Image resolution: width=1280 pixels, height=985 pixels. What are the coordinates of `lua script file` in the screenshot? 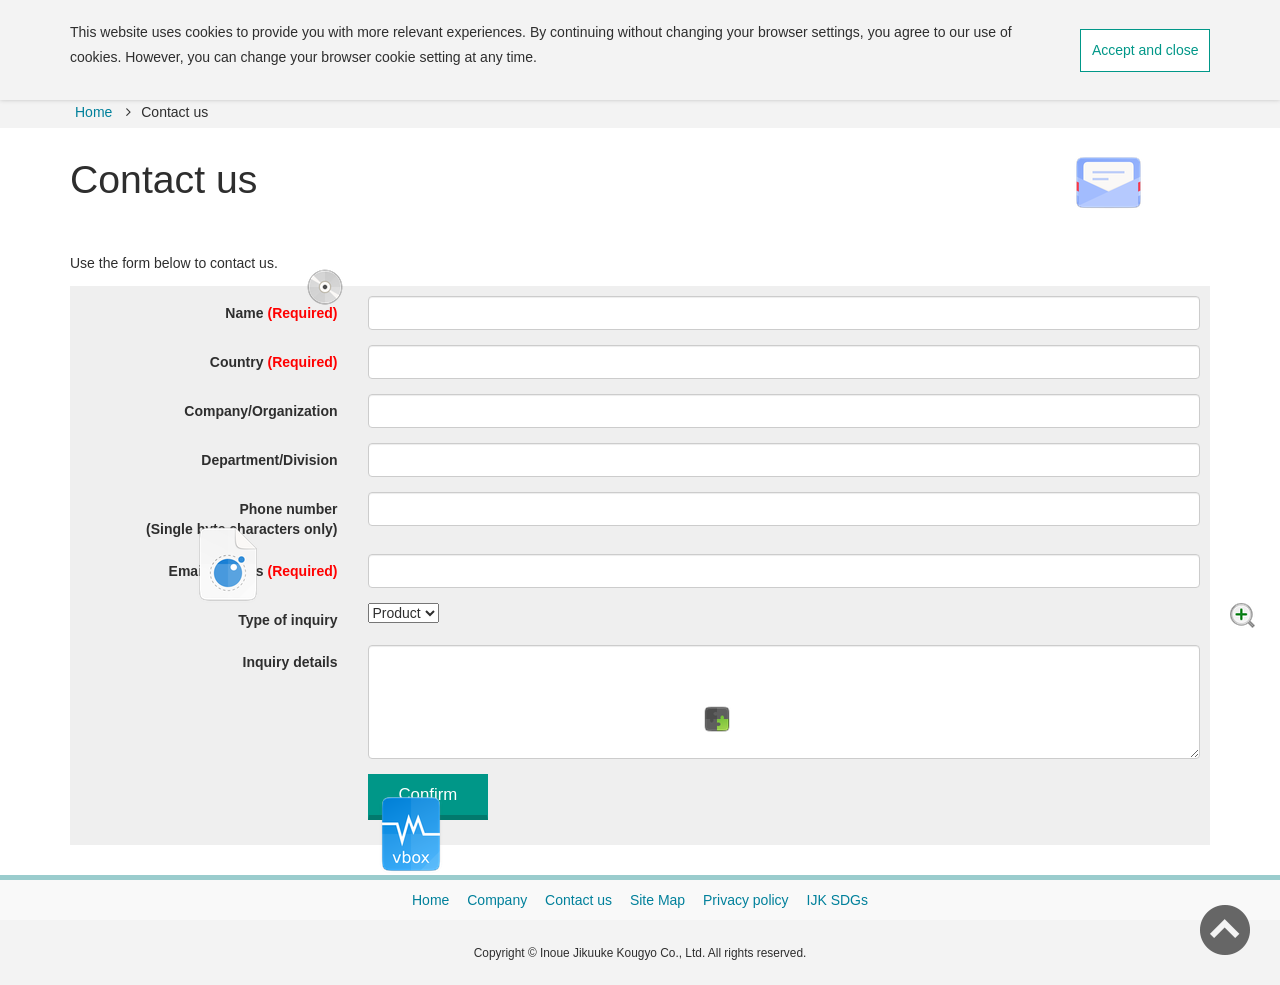 It's located at (228, 564).